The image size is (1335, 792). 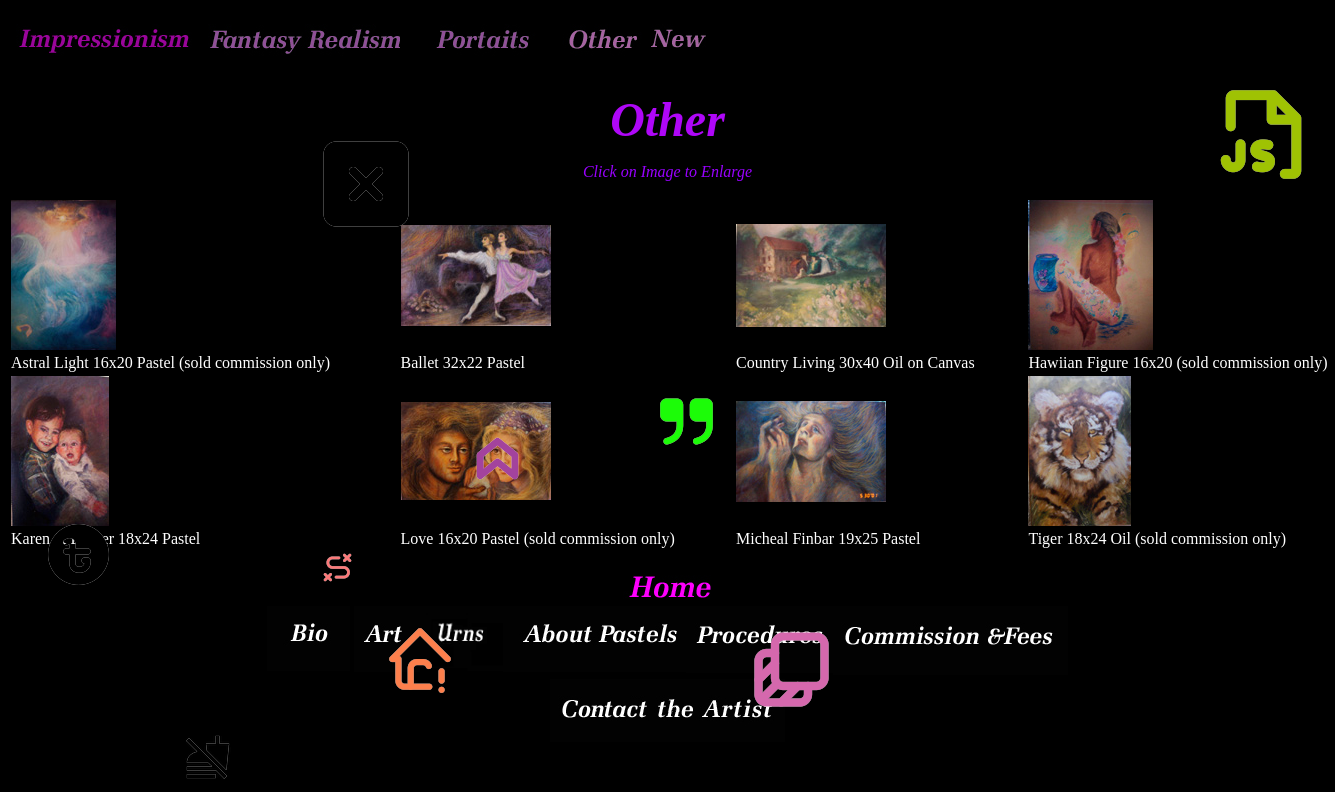 I want to click on move item up in a list, so click(x=497, y=458).